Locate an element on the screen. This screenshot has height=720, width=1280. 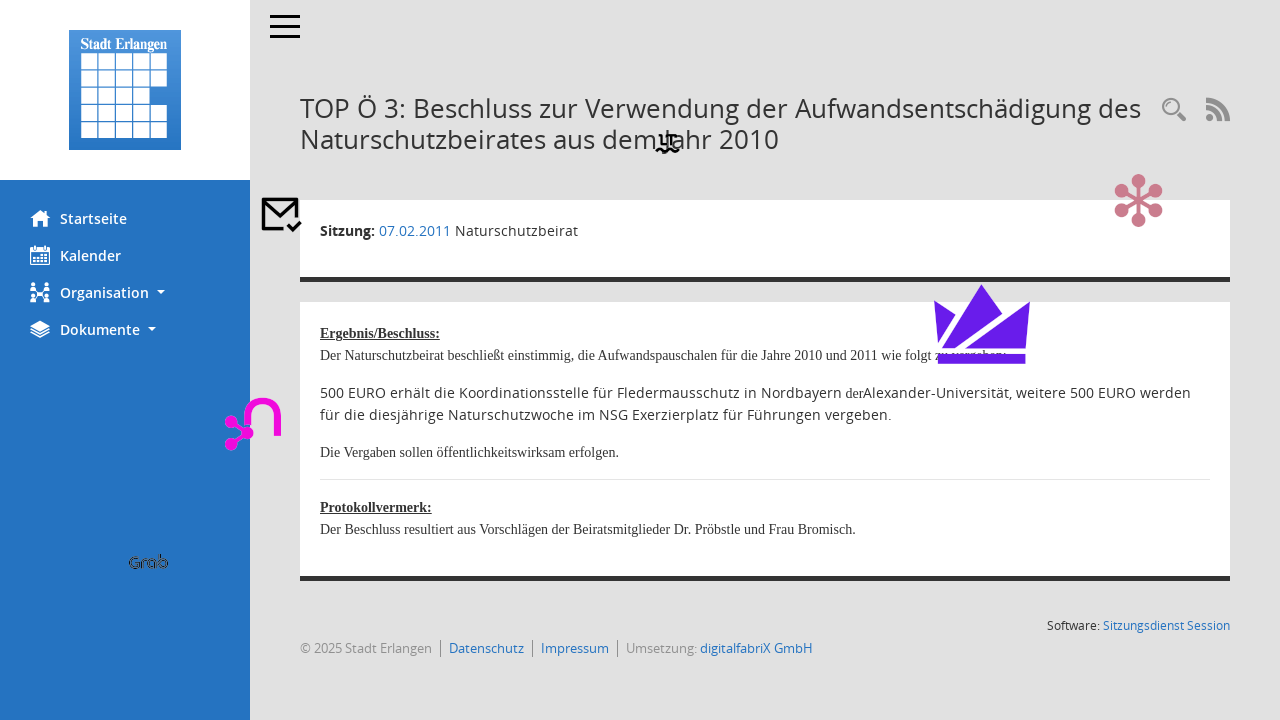
open the Grab app is located at coordinates (148, 561).